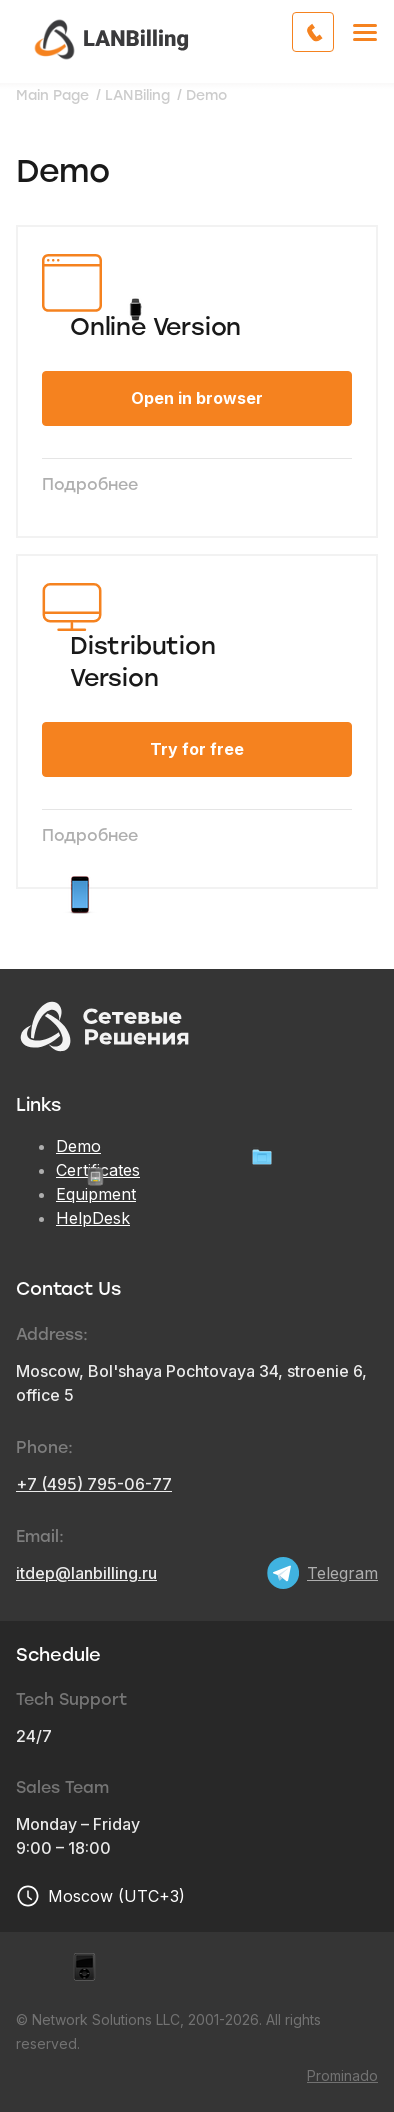  Describe the element at coordinates (95, 1176) in the screenshot. I see `sega master system ROM file` at that location.